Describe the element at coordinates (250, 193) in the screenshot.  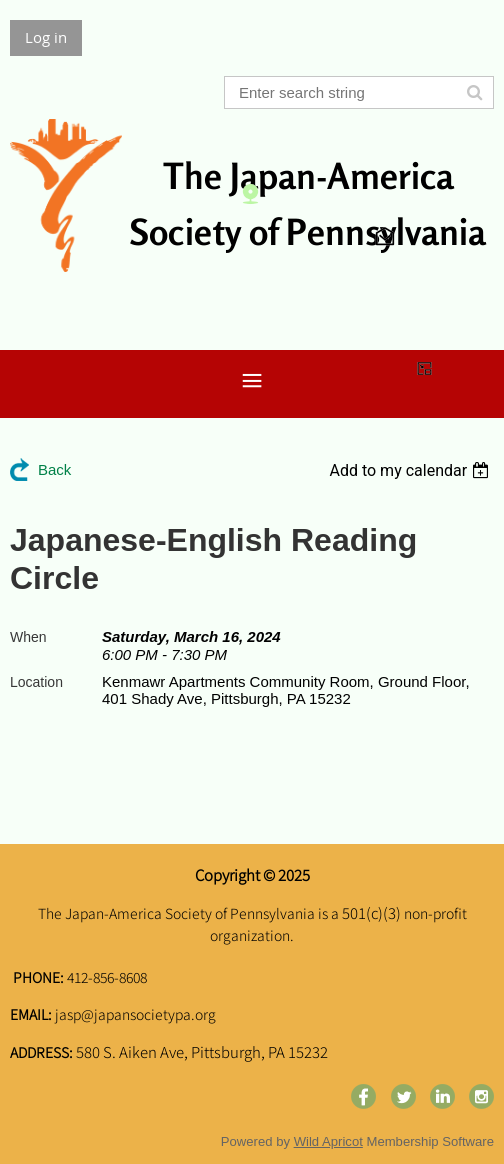
I see `view location with surrounding area range` at that location.